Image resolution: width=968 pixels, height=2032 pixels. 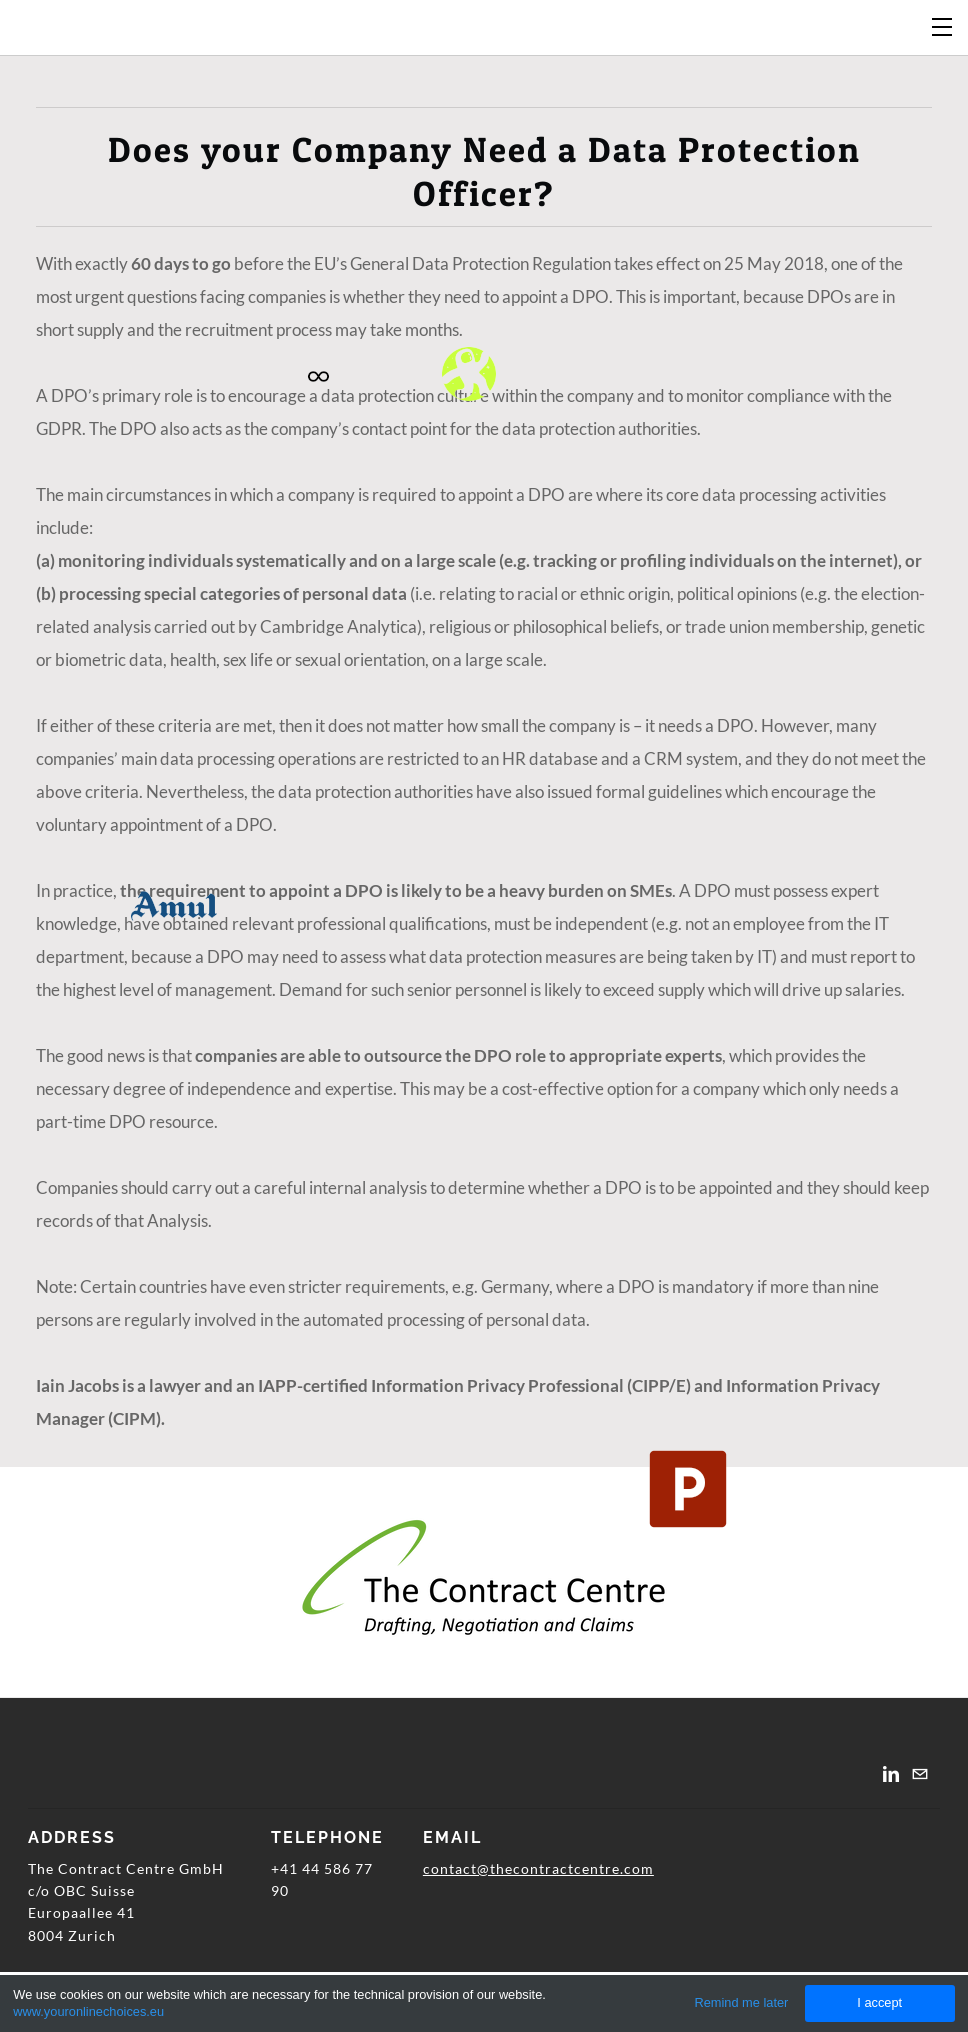 What do you see at coordinates (688, 1489) in the screenshot?
I see `indicates a parking location or facility` at bounding box center [688, 1489].